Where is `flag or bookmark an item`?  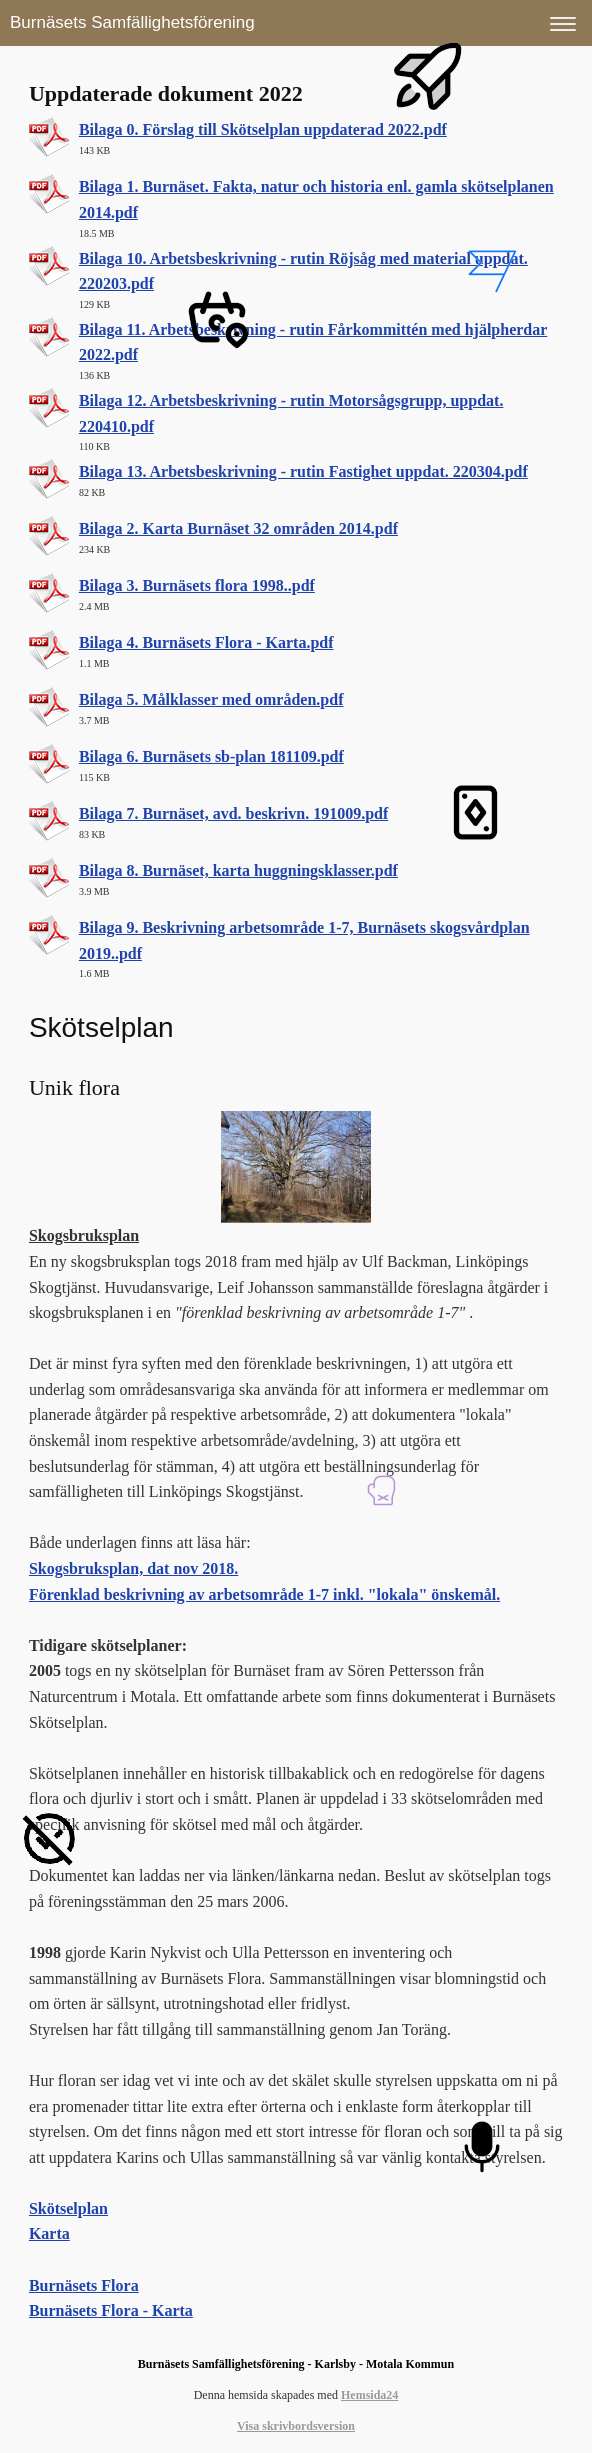
flag or bookmark an item is located at coordinates (490, 268).